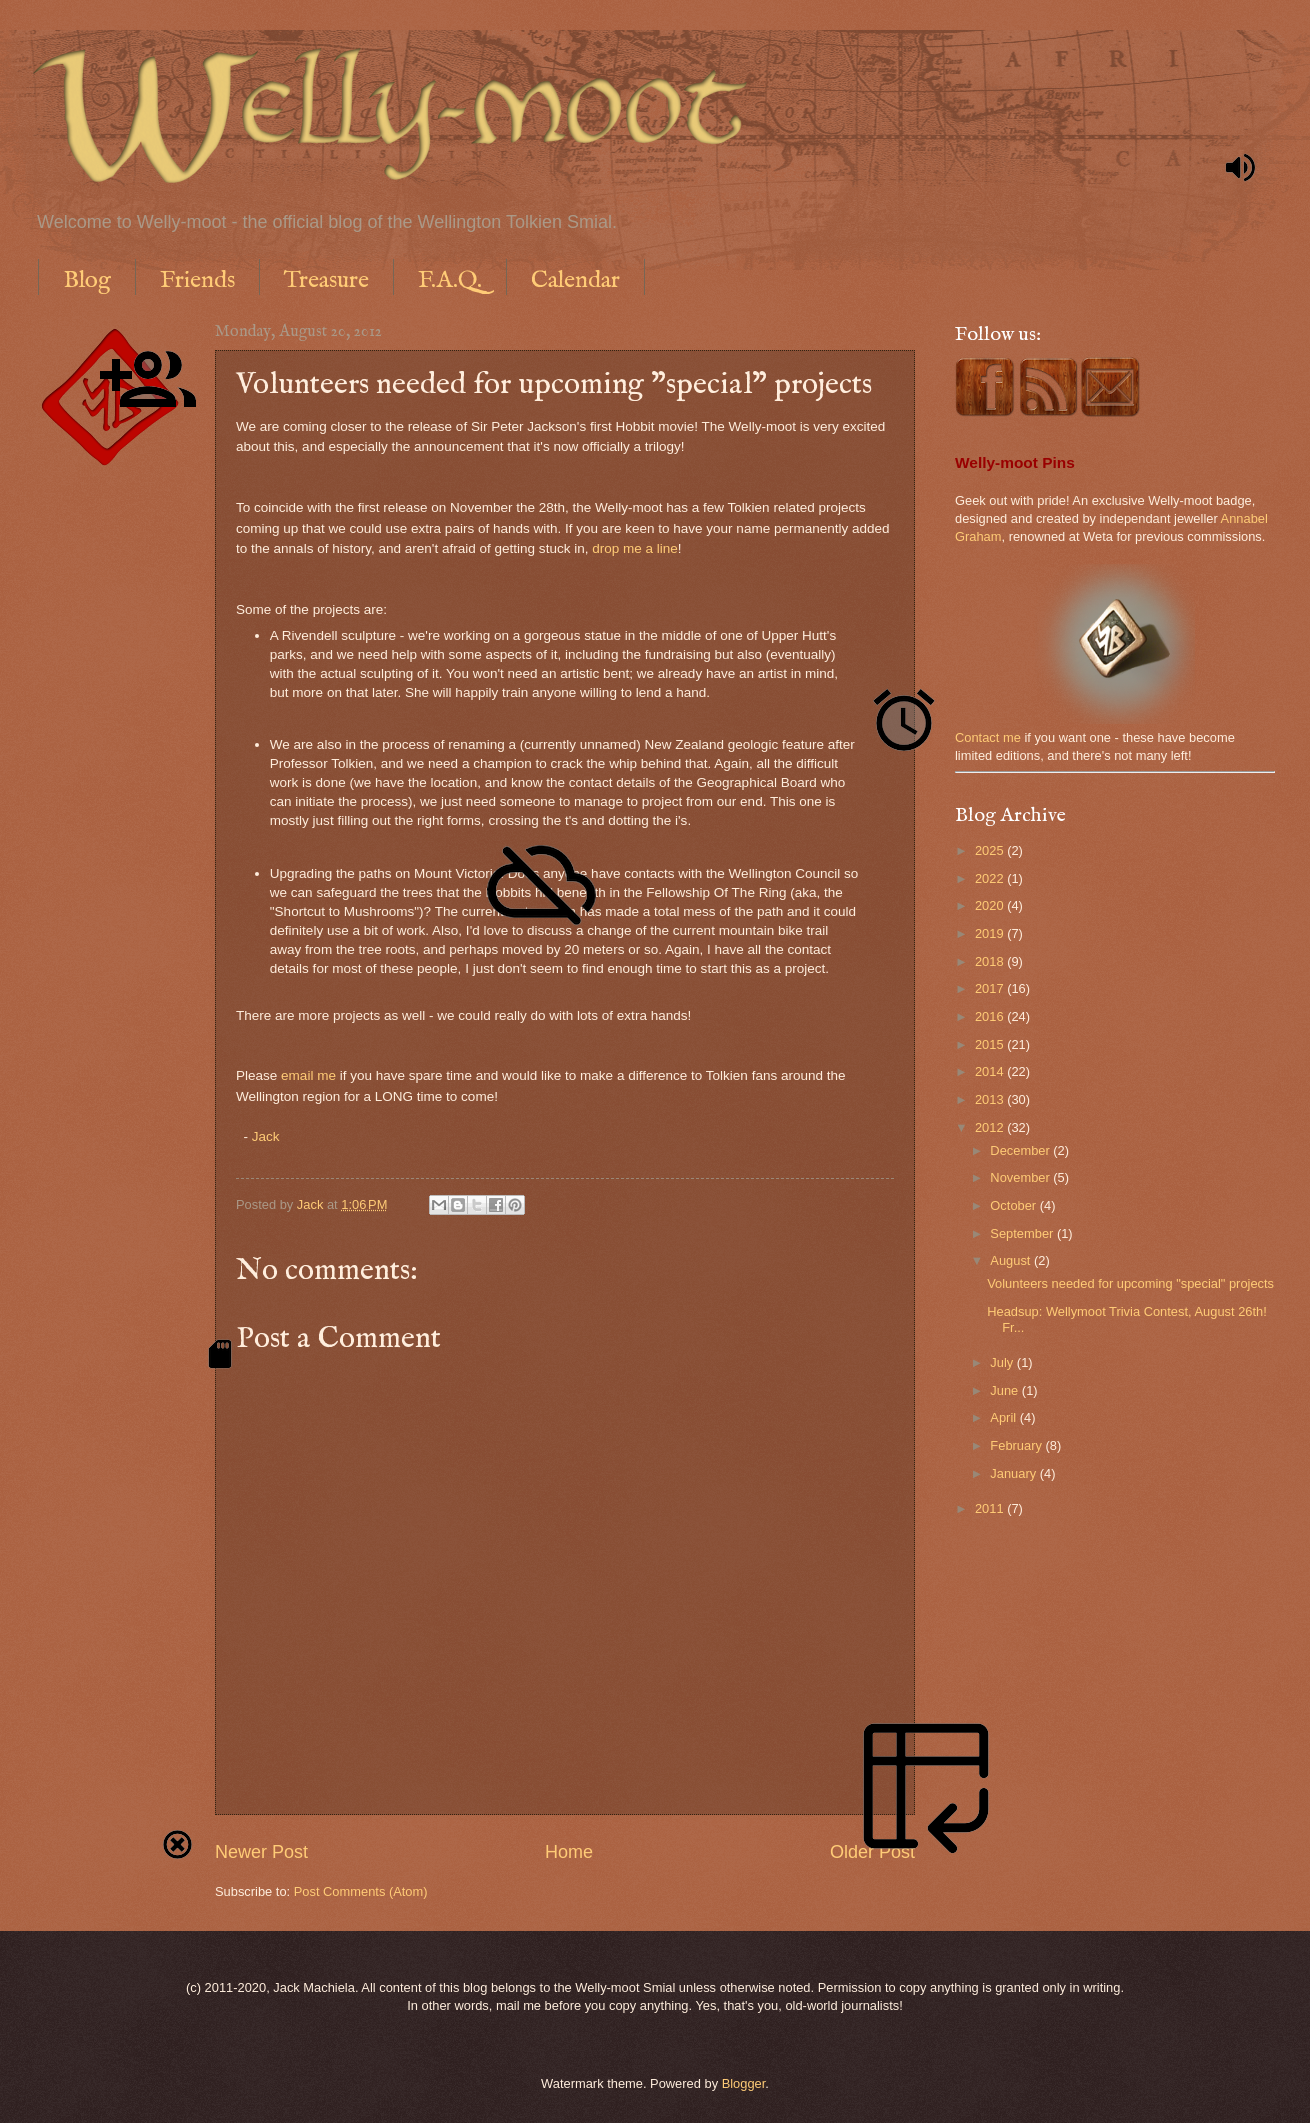 The image size is (1310, 2123). What do you see at coordinates (177, 1844) in the screenshot?
I see `indicates an error or failed operation` at bounding box center [177, 1844].